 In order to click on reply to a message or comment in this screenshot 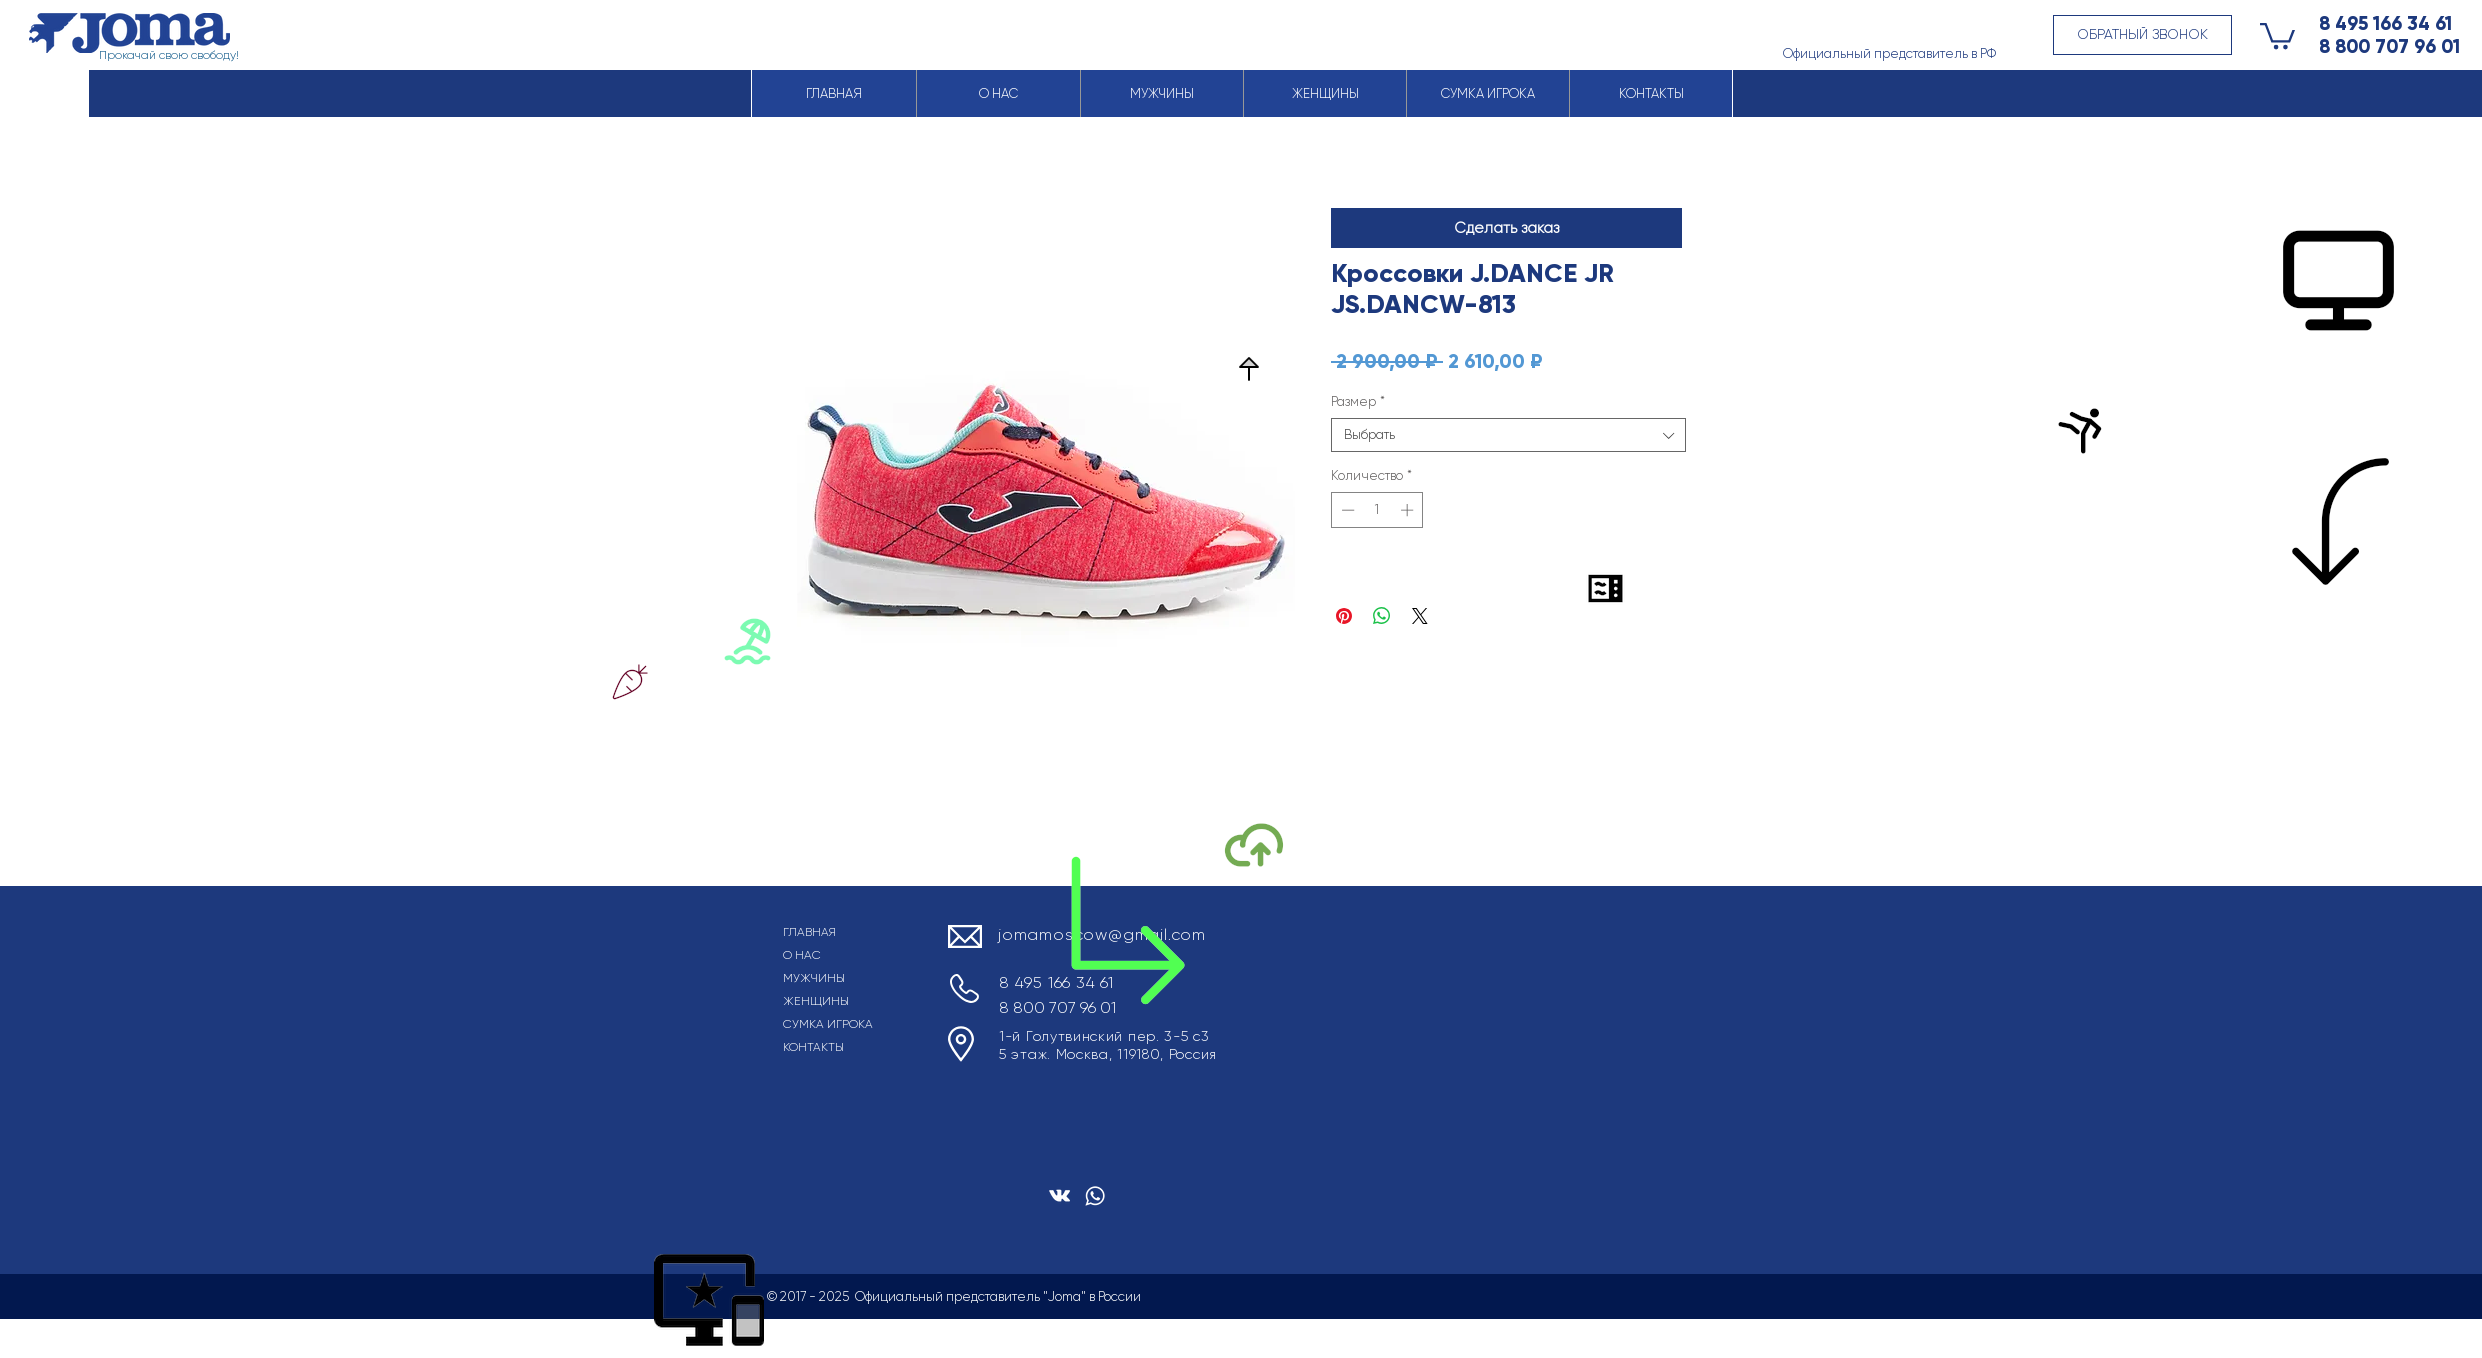, I will do `click(1116, 930)`.